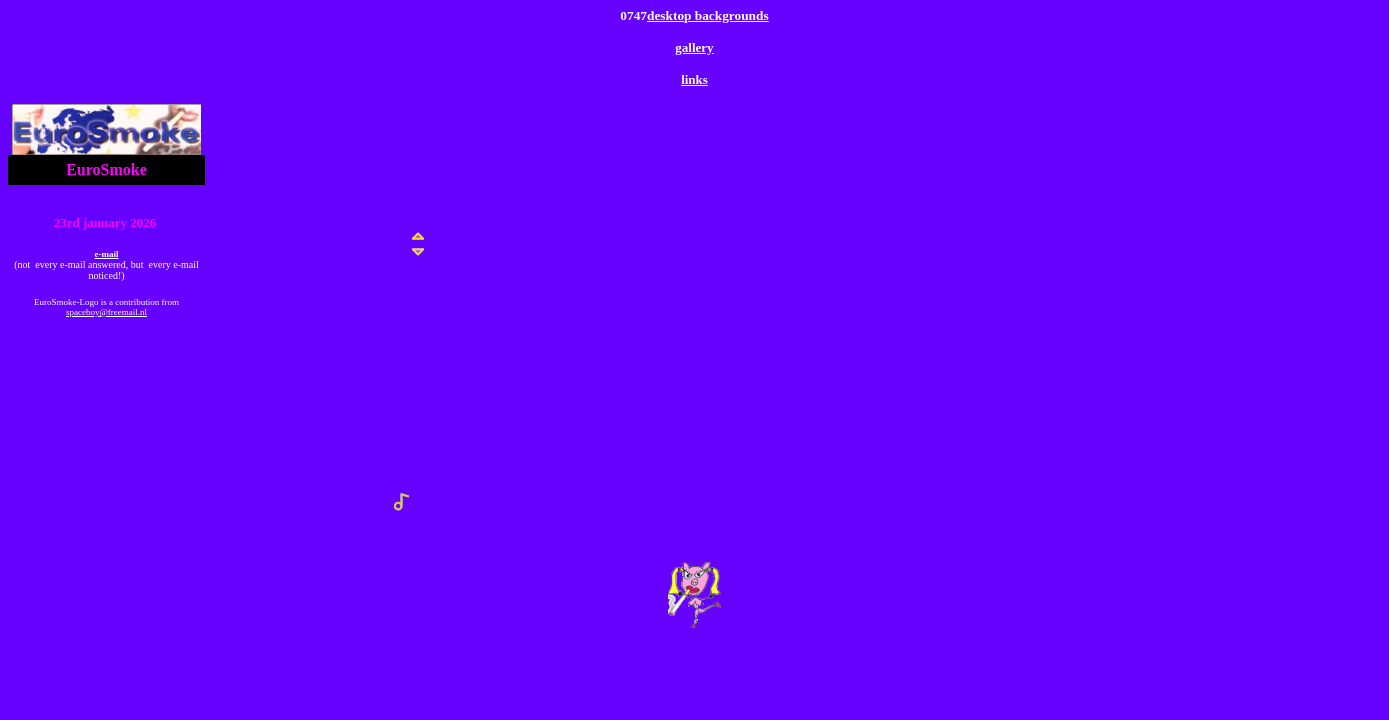  What do you see at coordinates (418, 244) in the screenshot?
I see `expand or collapse a dropdown menu` at bounding box center [418, 244].